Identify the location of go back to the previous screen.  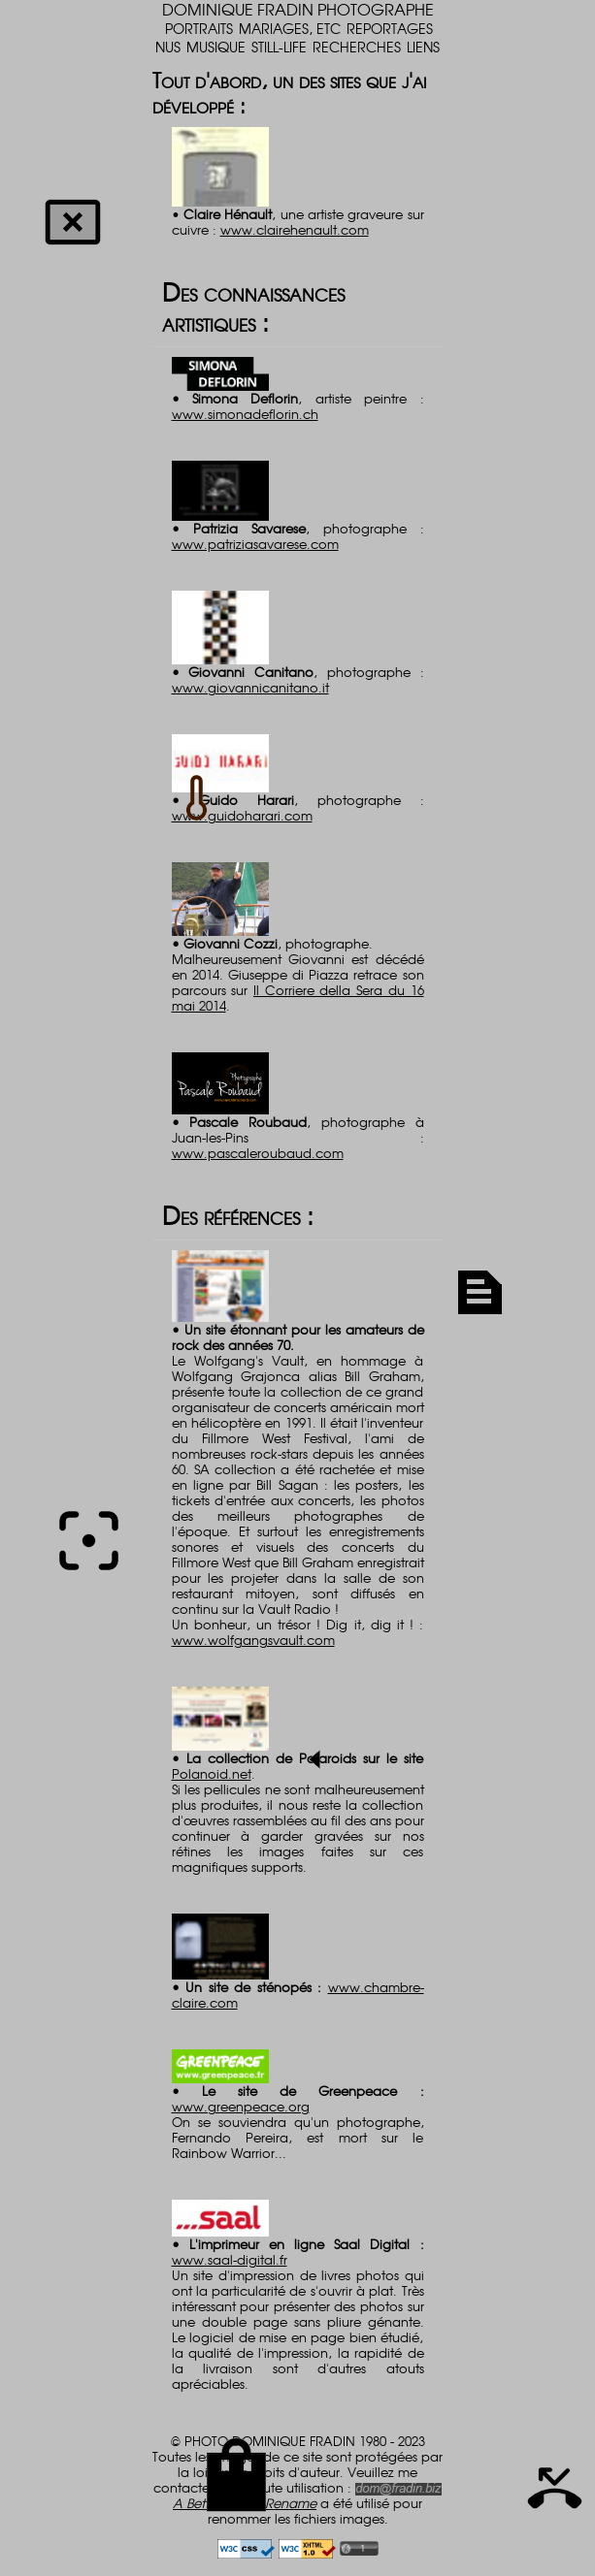
(314, 1759).